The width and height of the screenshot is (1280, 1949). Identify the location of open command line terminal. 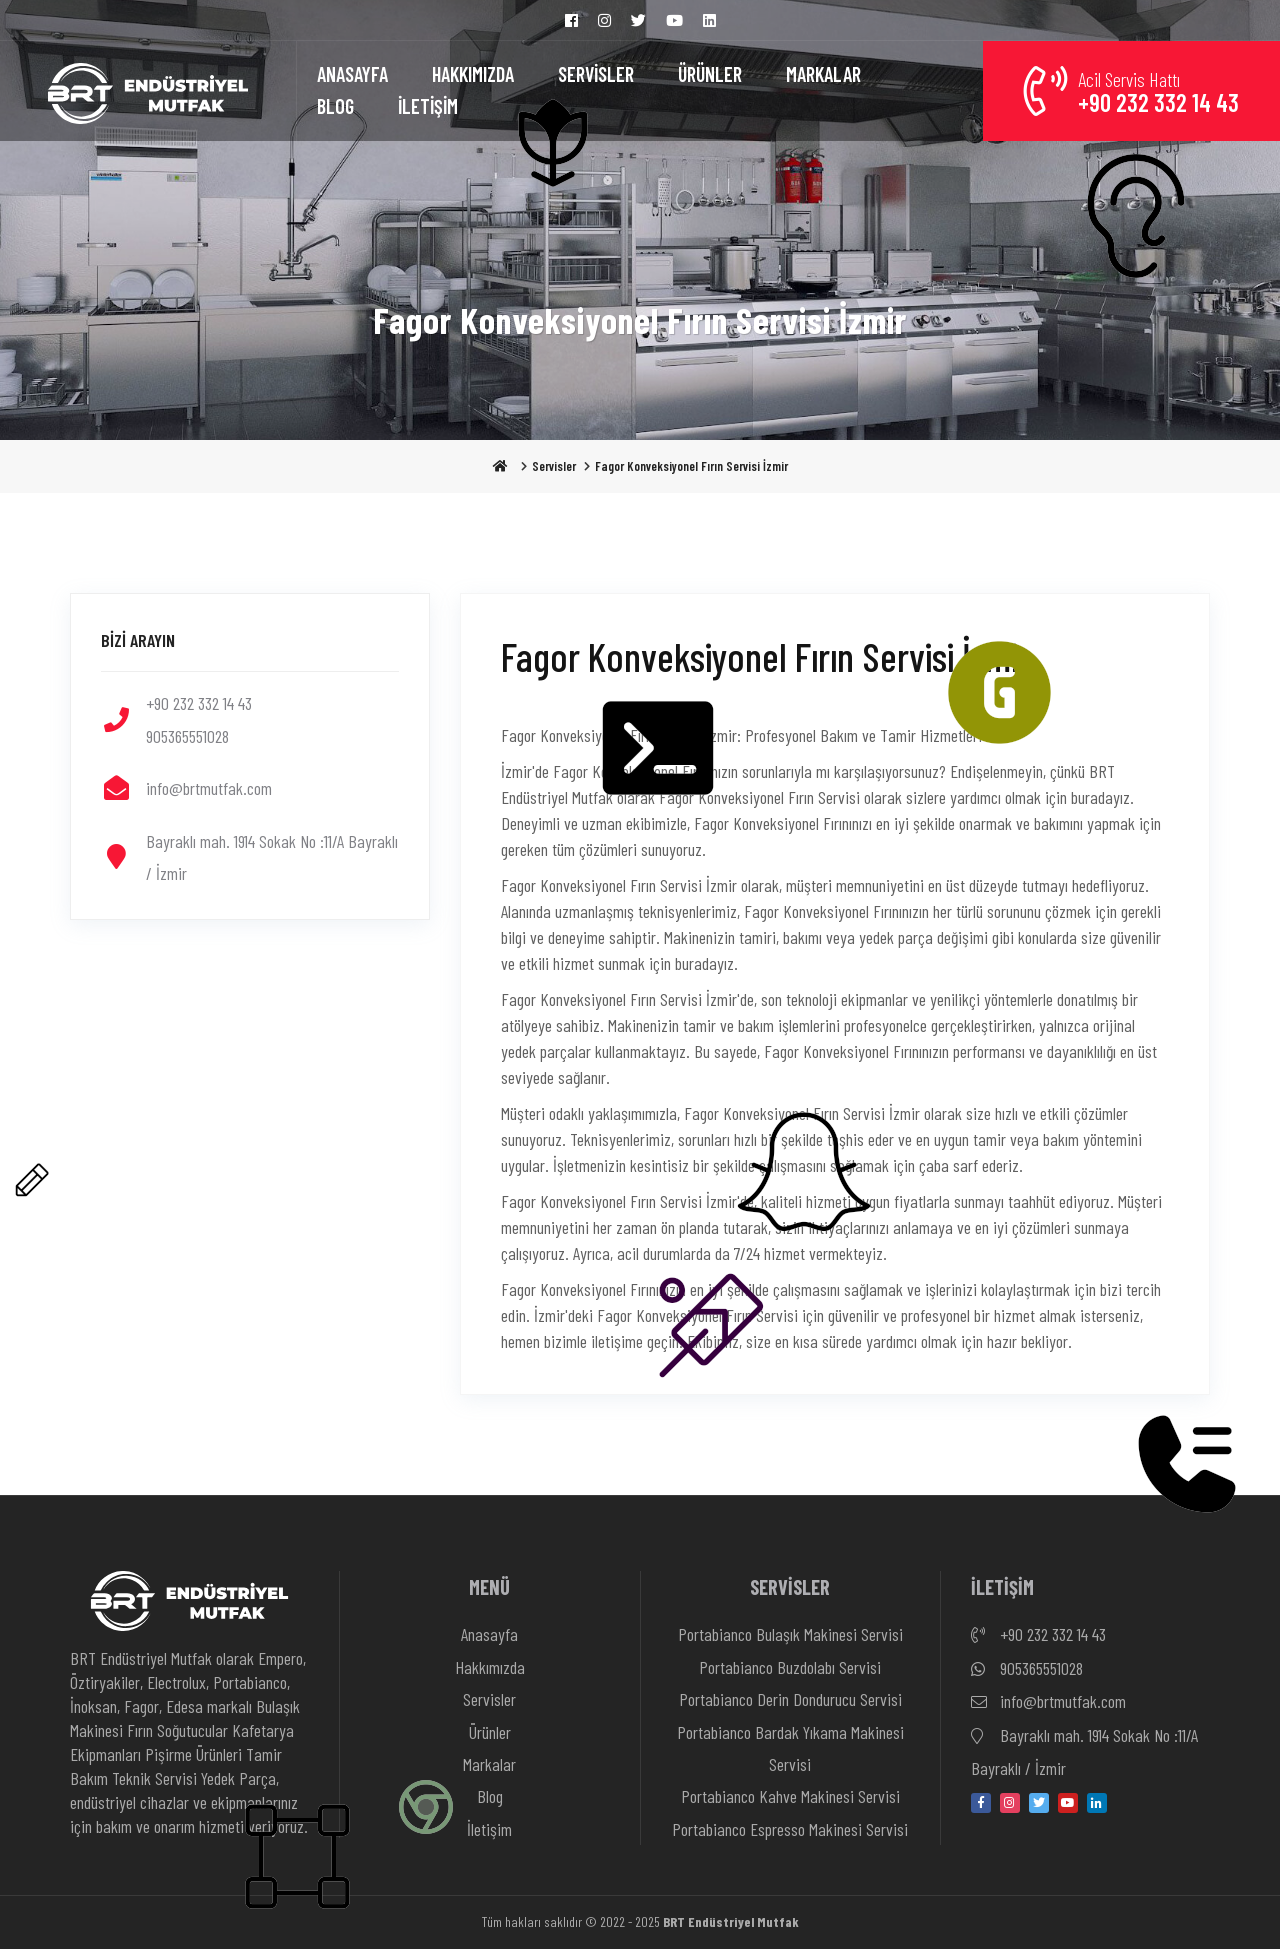
(658, 748).